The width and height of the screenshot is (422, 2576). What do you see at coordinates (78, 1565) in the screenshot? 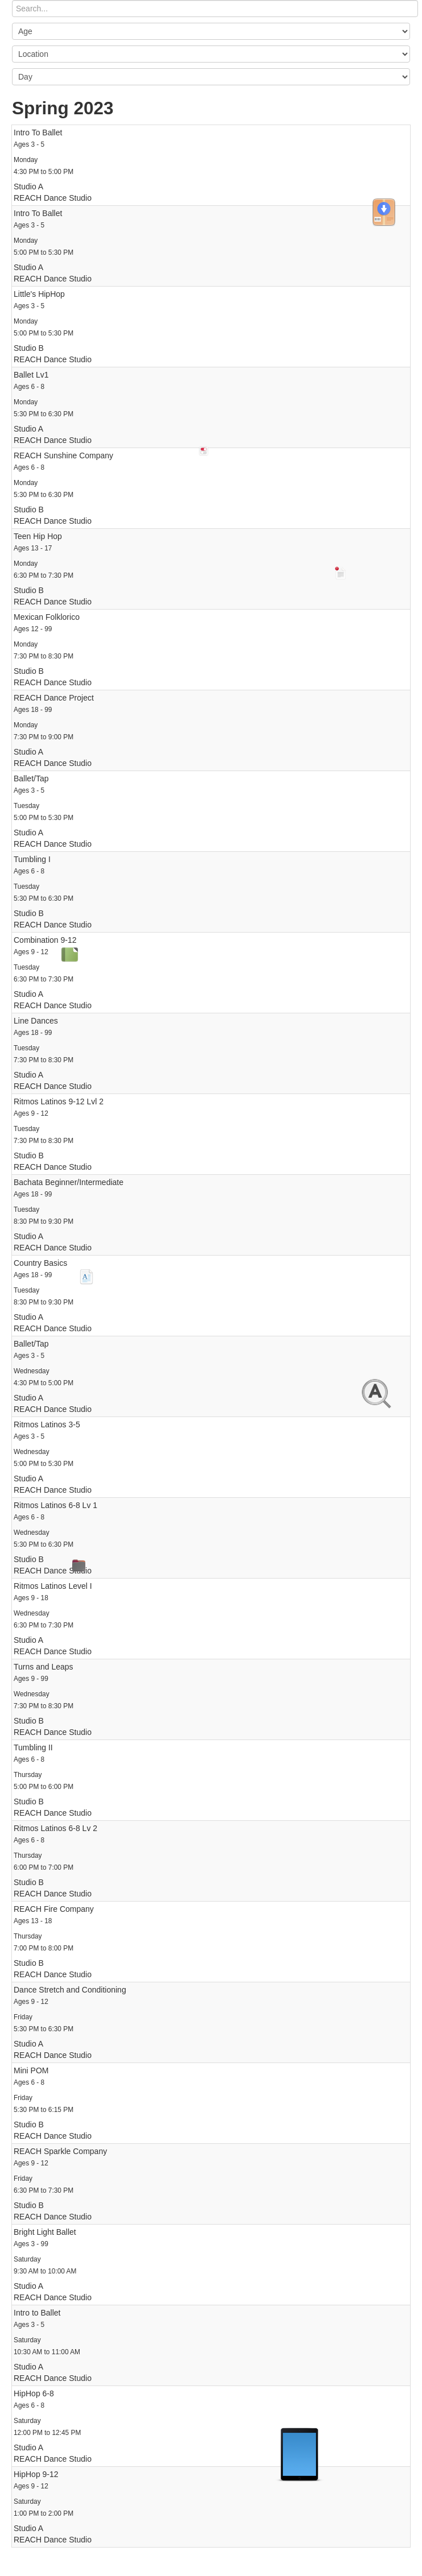
I see `open file folder` at bounding box center [78, 1565].